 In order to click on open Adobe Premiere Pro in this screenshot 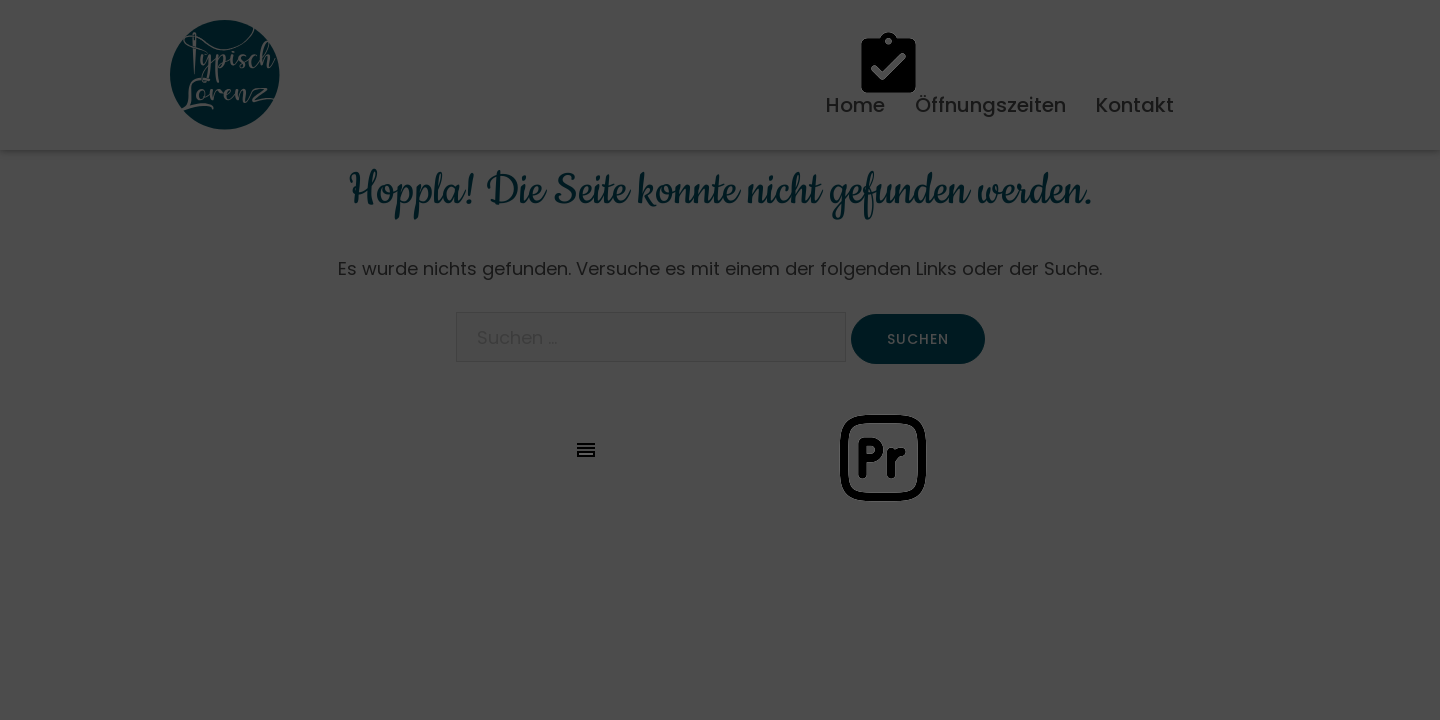, I will do `click(883, 458)`.